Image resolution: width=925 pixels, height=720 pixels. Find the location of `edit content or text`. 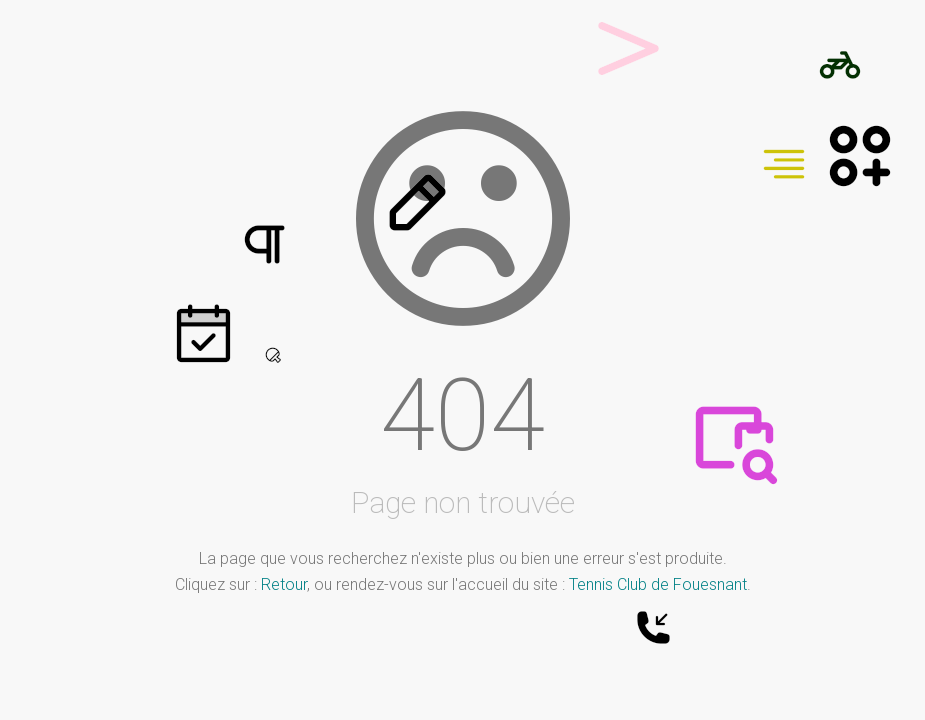

edit content or text is located at coordinates (416, 203).